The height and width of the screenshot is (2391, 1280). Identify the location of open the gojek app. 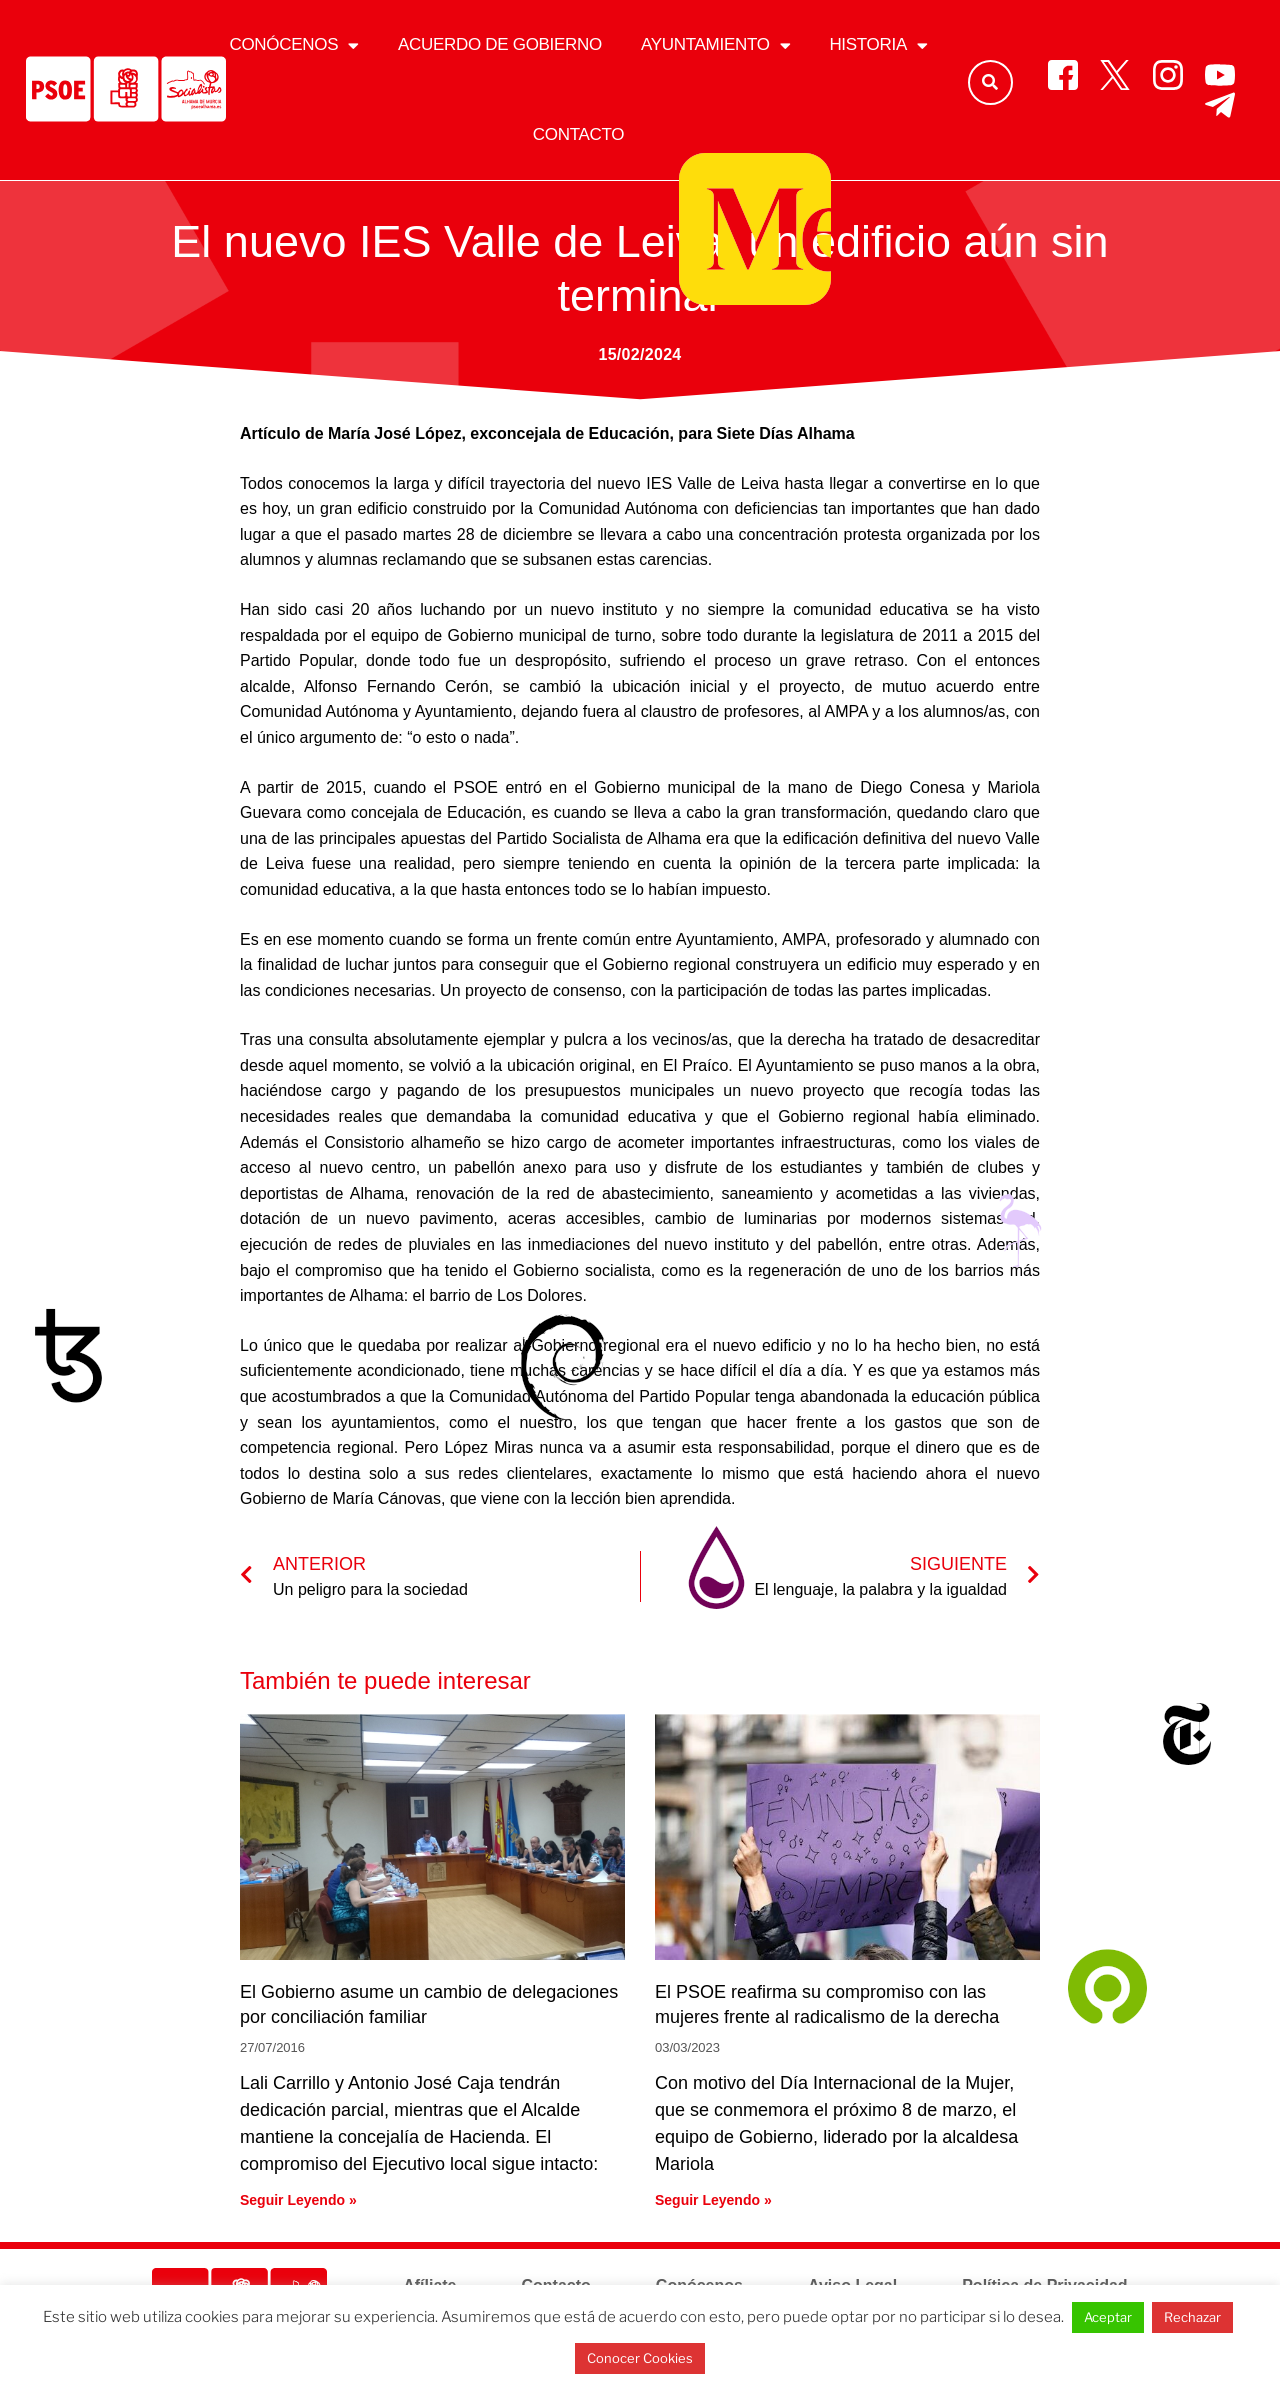
(1107, 1986).